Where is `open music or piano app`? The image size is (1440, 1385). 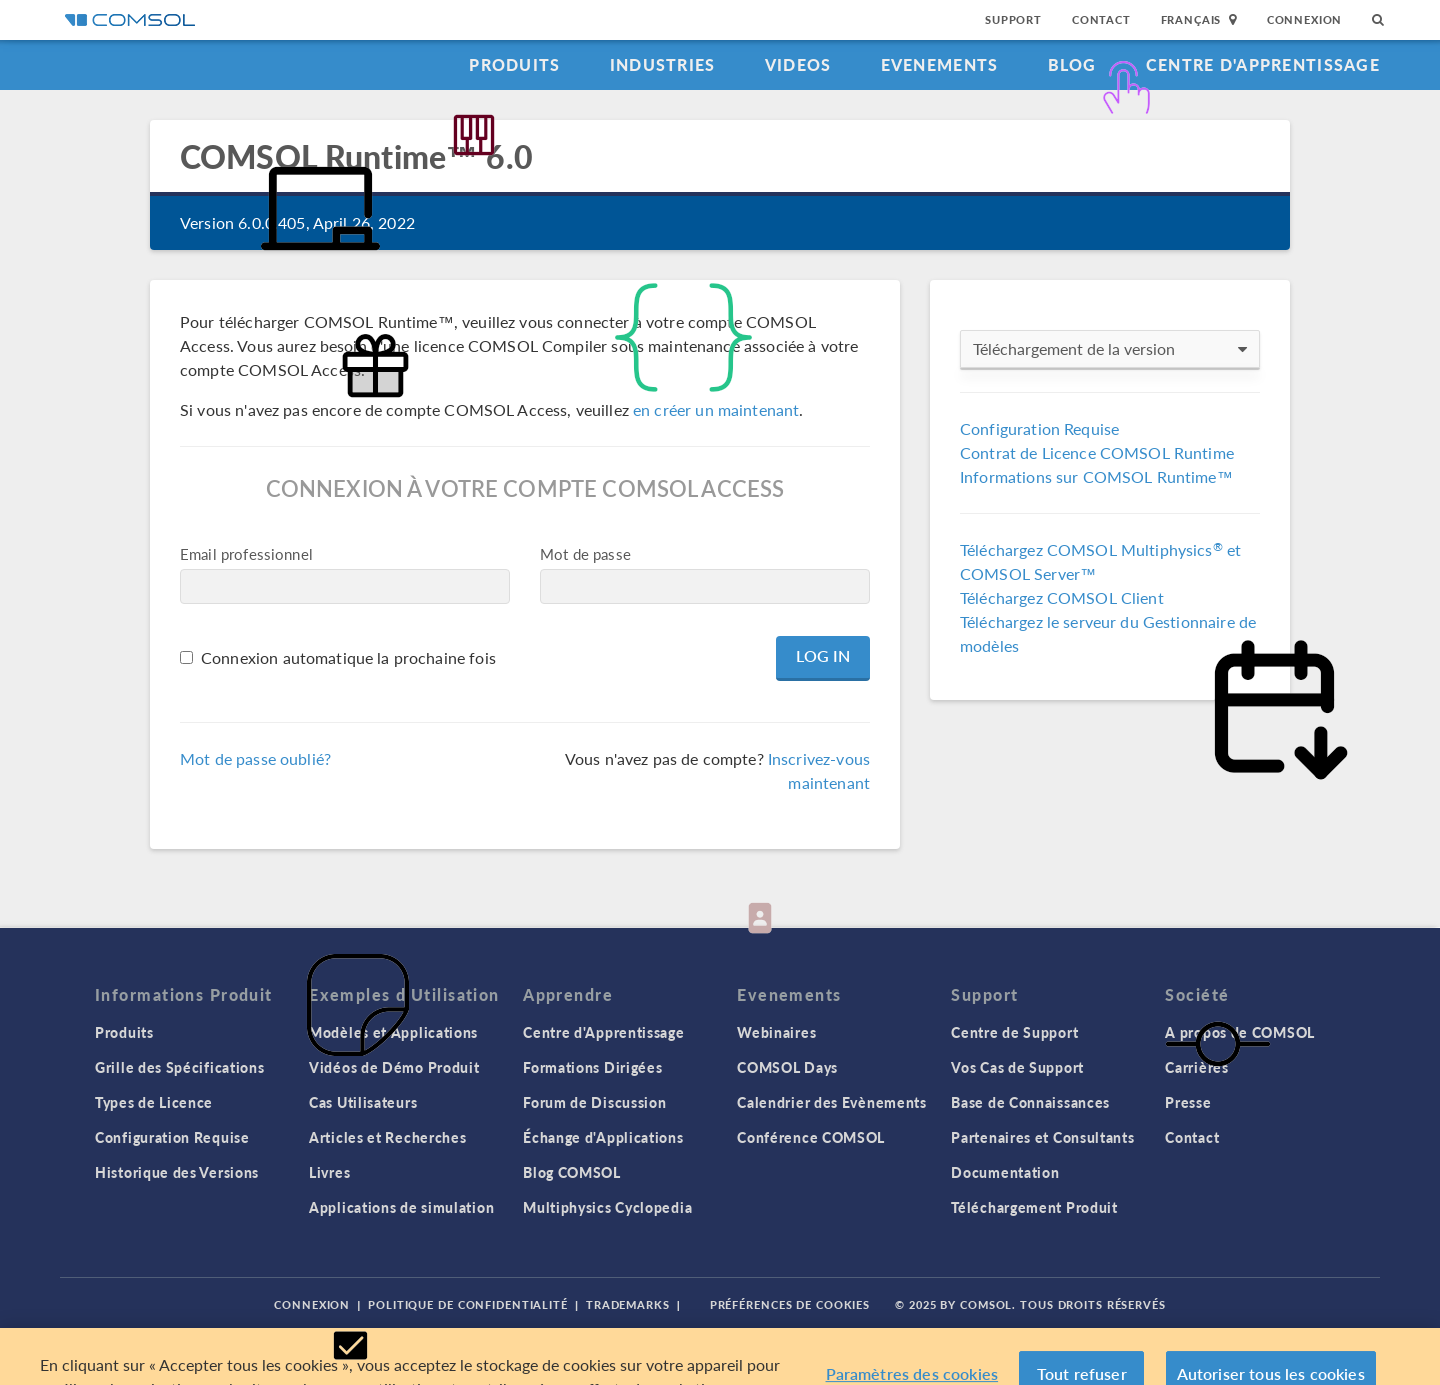
open music or piano app is located at coordinates (474, 135).